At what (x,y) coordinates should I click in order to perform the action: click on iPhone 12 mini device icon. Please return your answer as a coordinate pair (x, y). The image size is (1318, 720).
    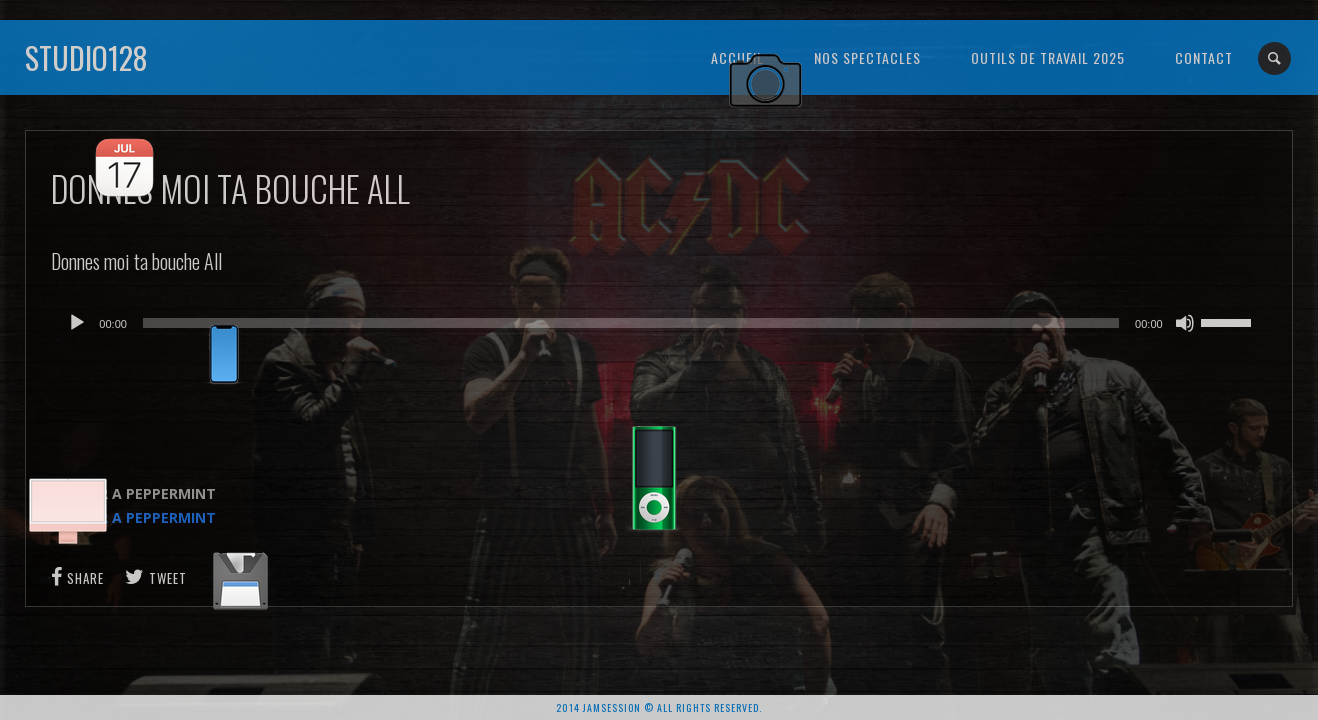
    Looking at the image, I should click on (224, 355).